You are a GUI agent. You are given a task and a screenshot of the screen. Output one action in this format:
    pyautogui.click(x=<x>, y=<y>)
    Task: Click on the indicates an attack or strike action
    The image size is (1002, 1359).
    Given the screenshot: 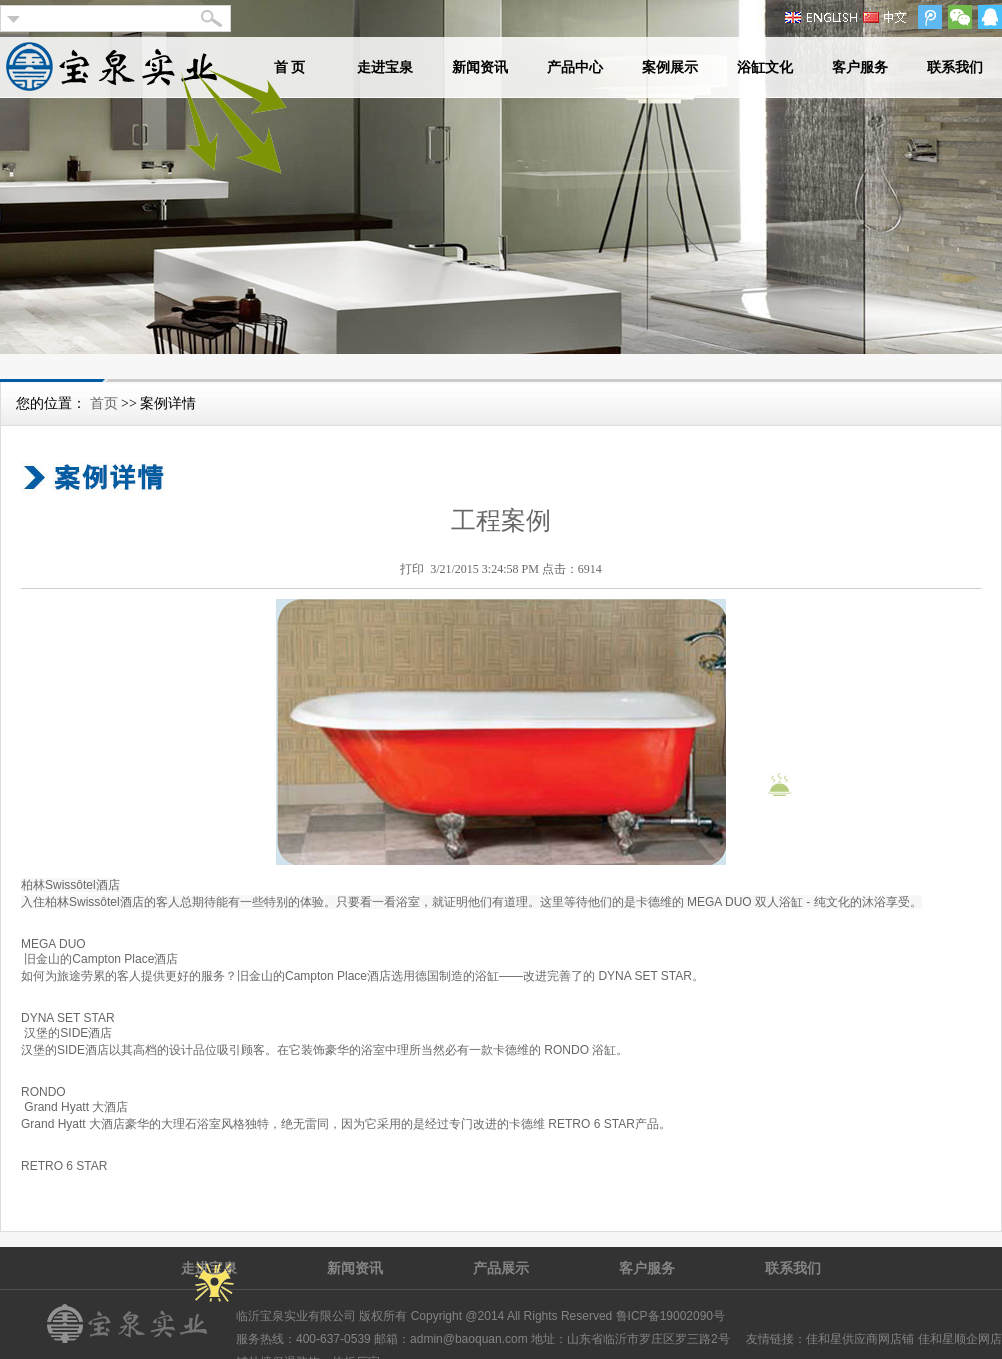 What is the action you would take?
    pyautogui.click(x=234, y=120)
    